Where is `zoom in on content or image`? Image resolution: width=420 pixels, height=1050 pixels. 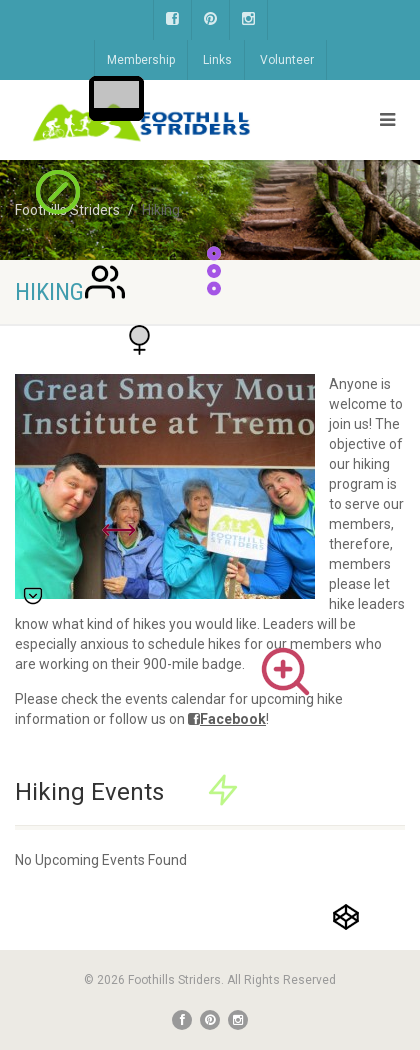 zoom in on content or image is located at coordinates (285, 671).